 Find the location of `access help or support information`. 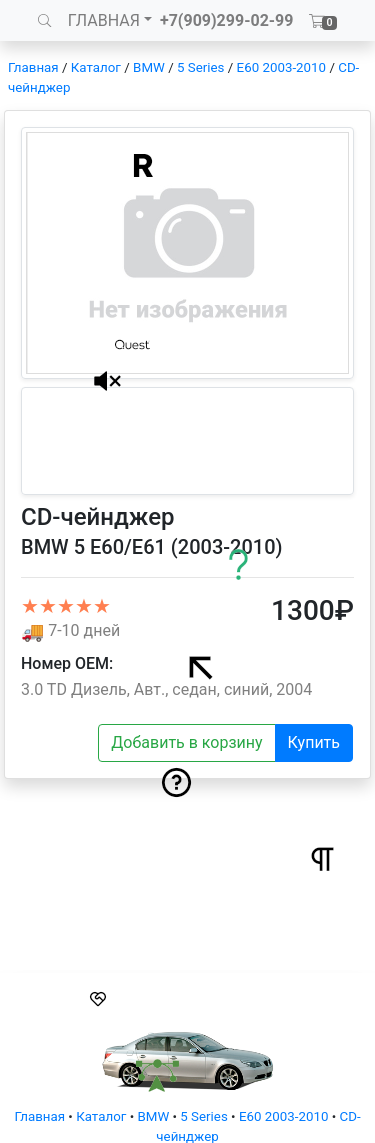

access help or support information is located at coordinates (238, 564).